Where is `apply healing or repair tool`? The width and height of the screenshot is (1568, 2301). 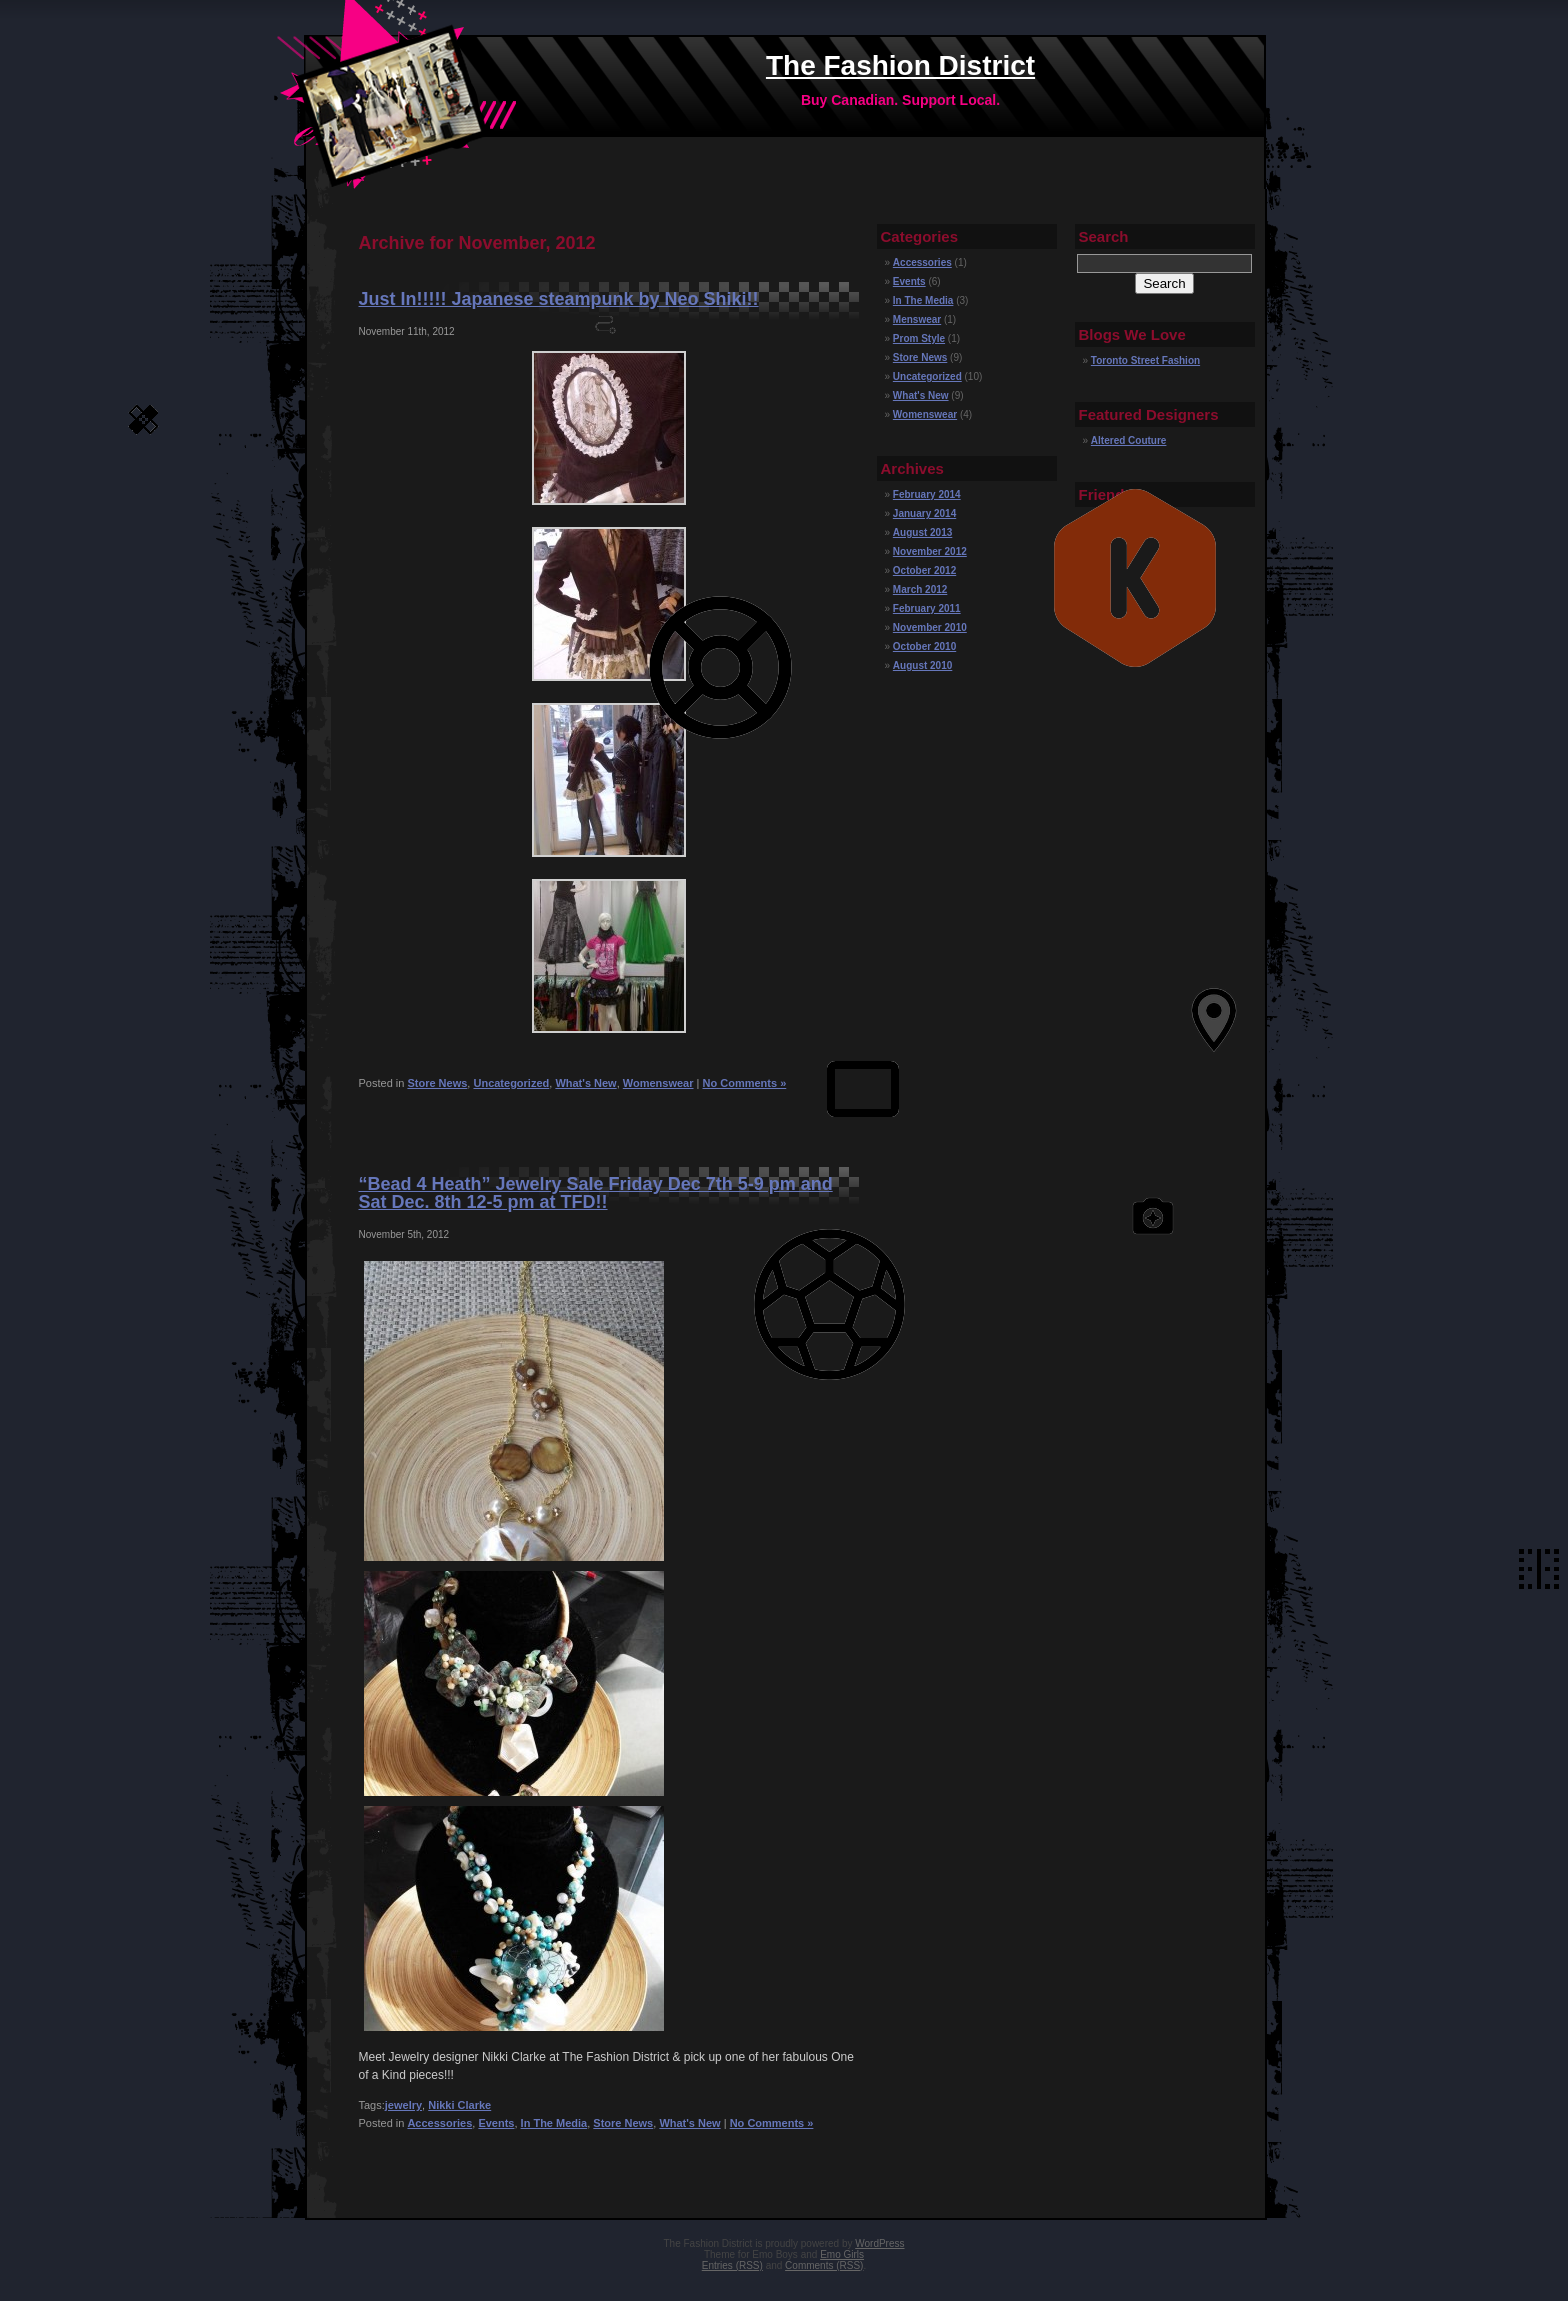
apply healing or repair tool is located at coordinates (143, 419).